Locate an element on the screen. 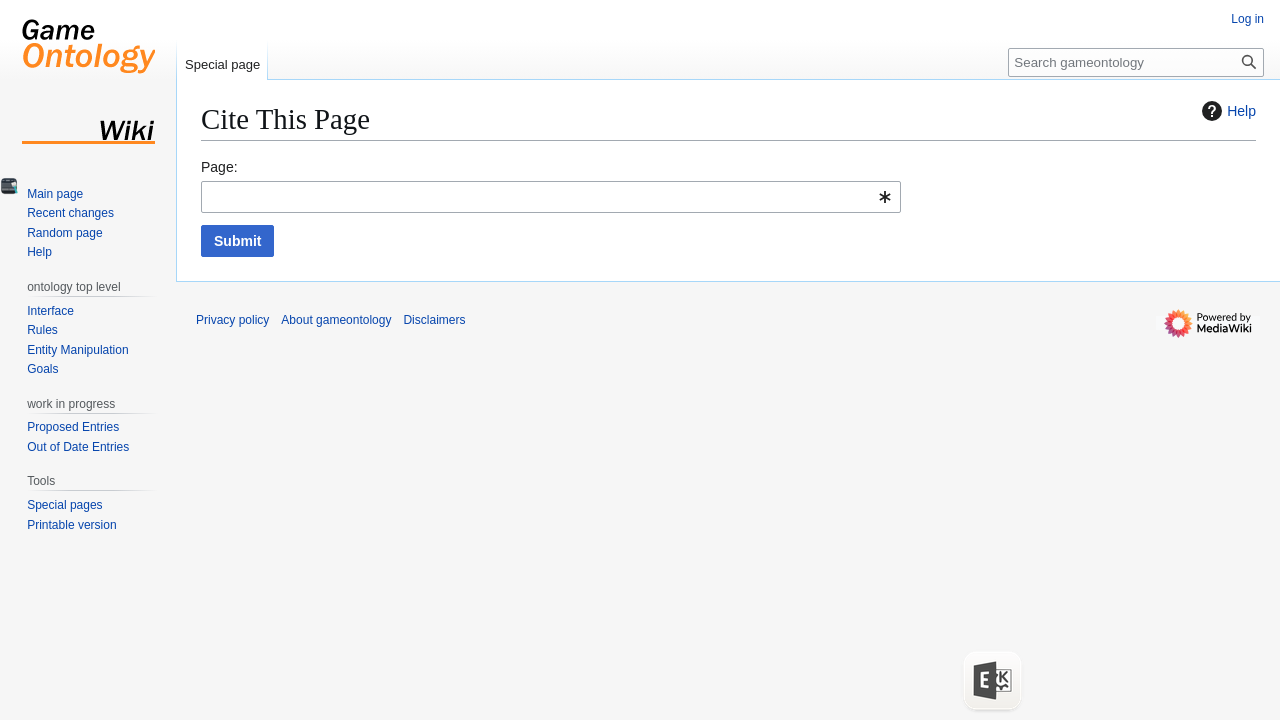 The image size is (1280, 720). open AdwSteamGtk to customize Steam's appearance is located at coordinates (9, 186).